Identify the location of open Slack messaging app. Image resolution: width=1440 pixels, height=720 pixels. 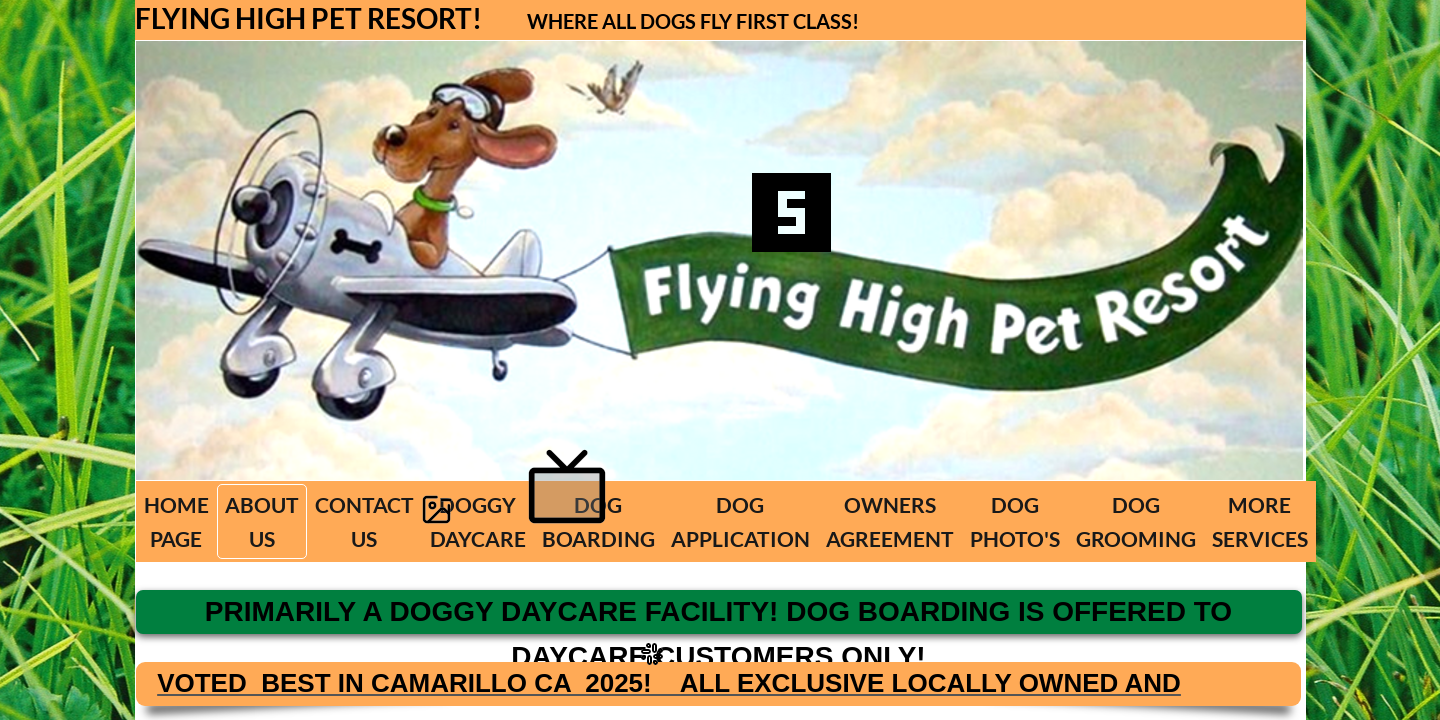
(652, 654).